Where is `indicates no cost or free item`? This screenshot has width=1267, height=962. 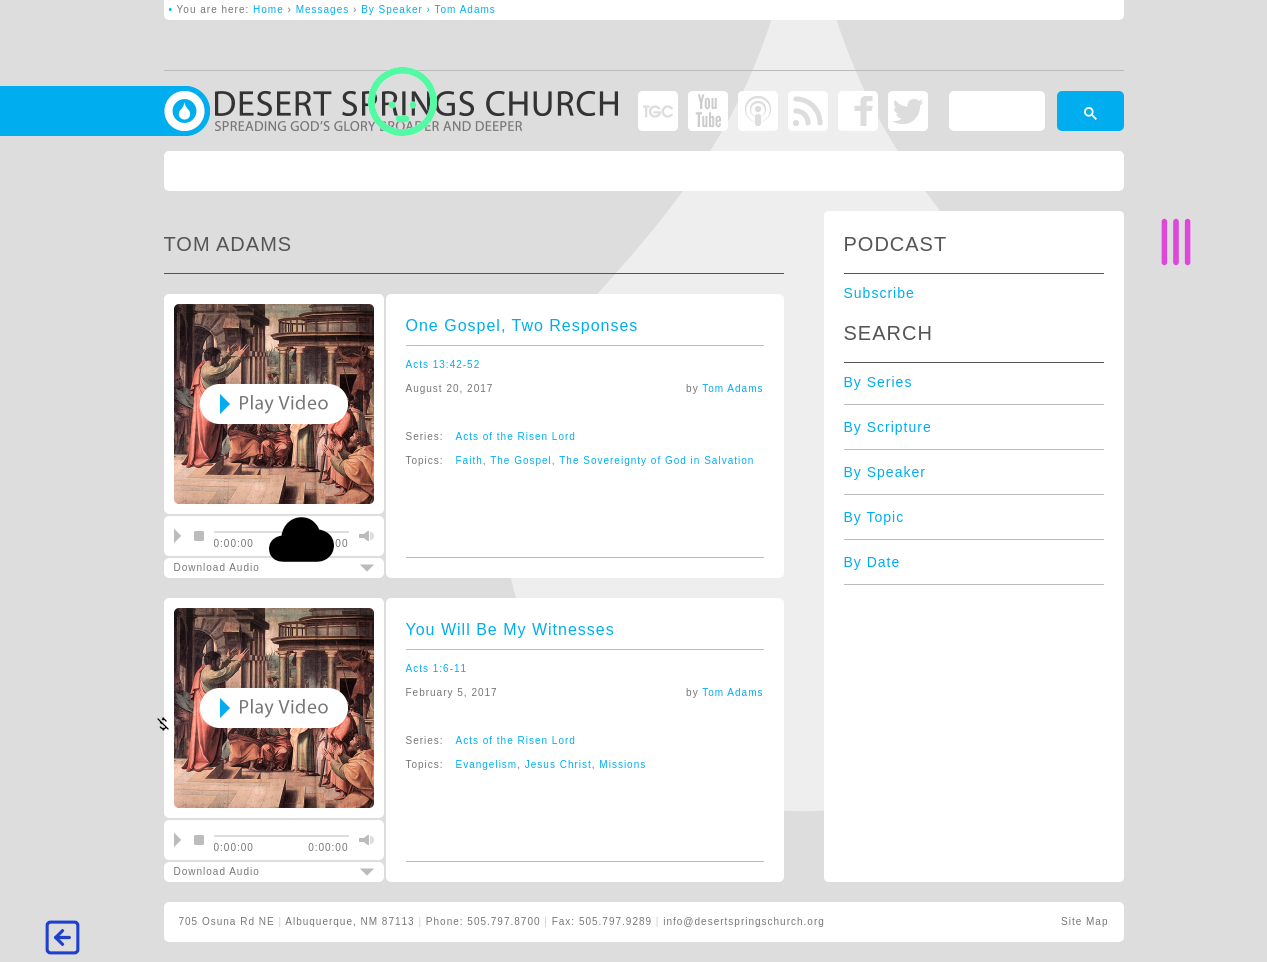
indicates no cost or free item is located at coordinates (163, 724).